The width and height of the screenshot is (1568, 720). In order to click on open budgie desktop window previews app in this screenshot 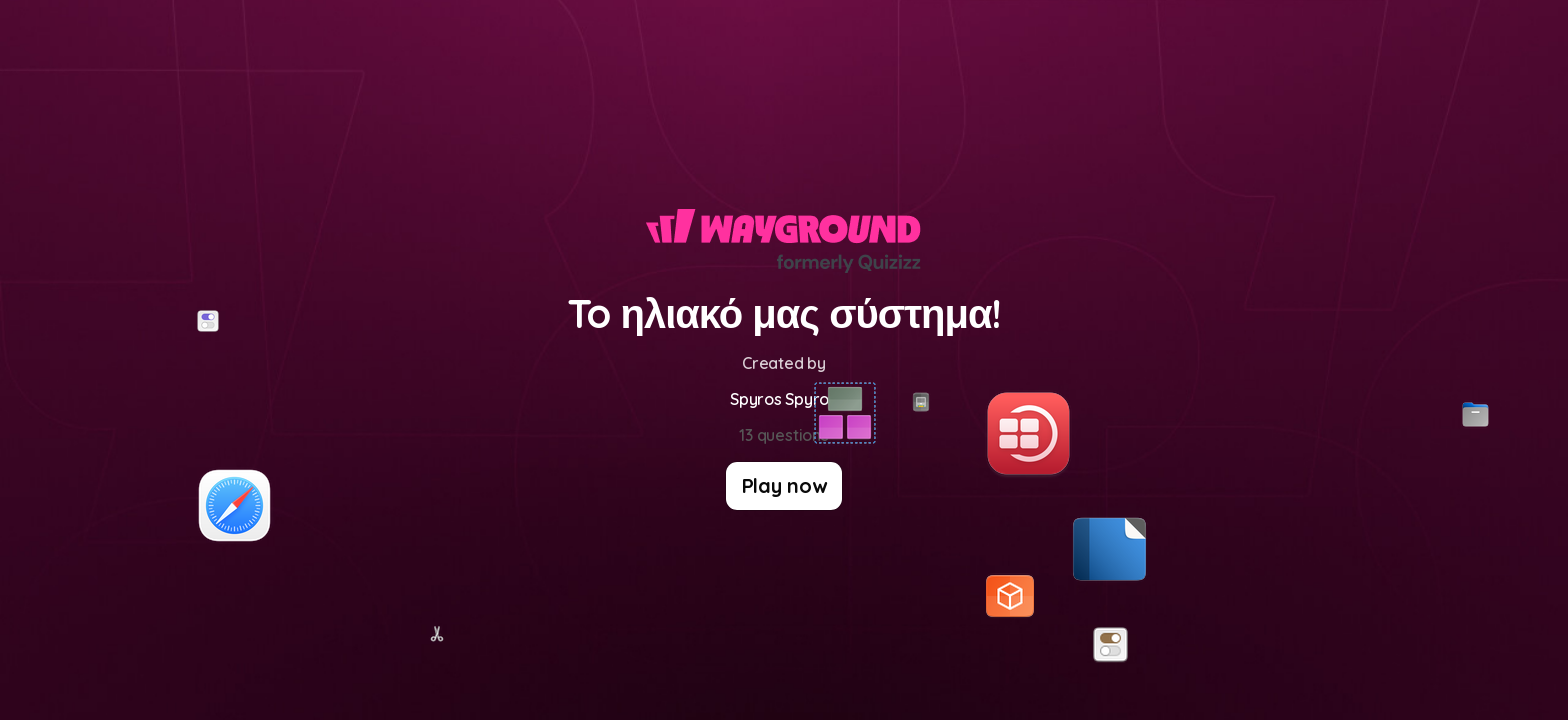, I will do `click(1028, 433)`.